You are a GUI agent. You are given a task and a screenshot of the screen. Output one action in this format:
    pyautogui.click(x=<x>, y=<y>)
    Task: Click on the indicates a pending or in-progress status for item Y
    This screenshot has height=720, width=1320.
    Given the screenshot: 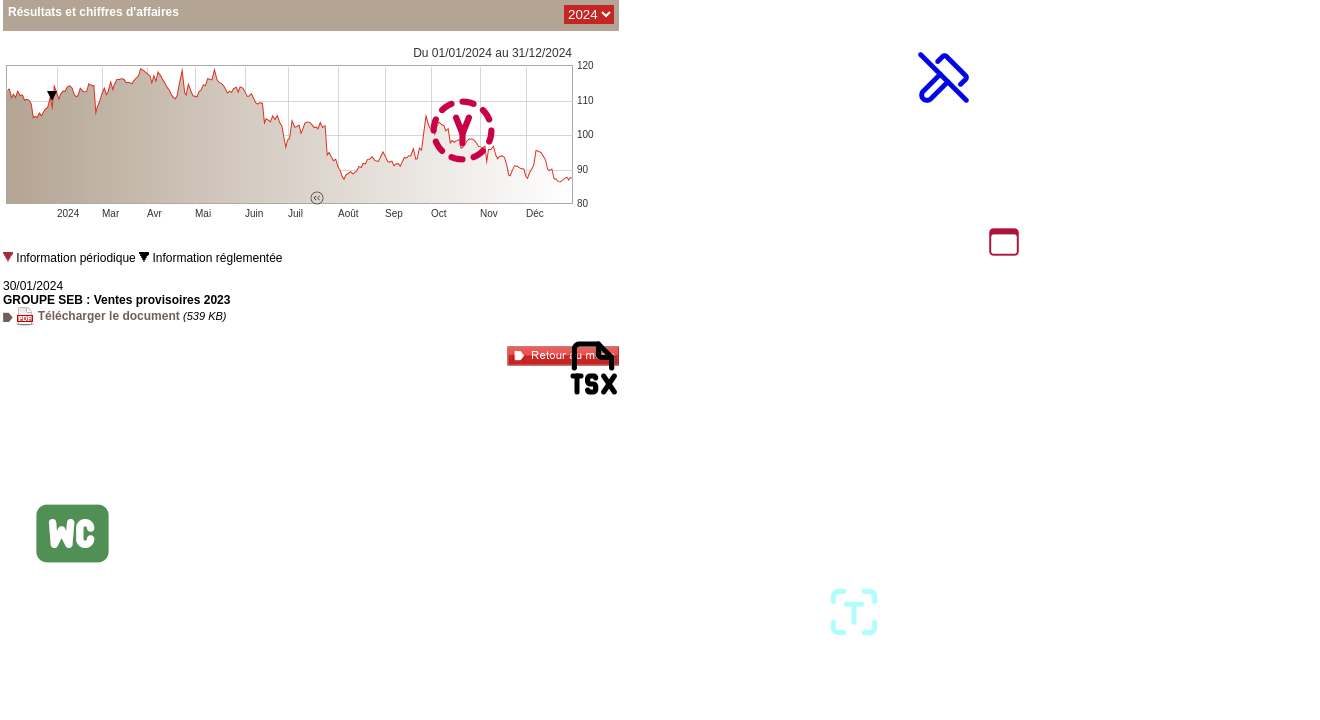 What is the action you would take?
    pyautogui.click(x=462, y=130)
    